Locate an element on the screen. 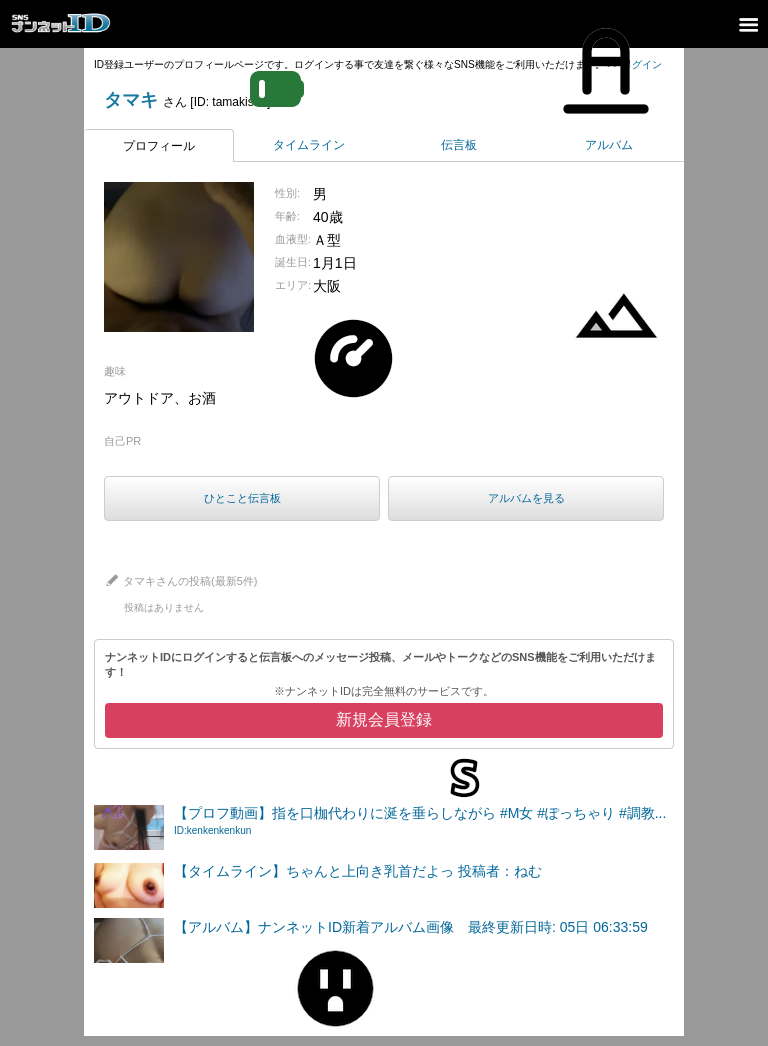  indicates low battery level is located at coordinates (277, 89).